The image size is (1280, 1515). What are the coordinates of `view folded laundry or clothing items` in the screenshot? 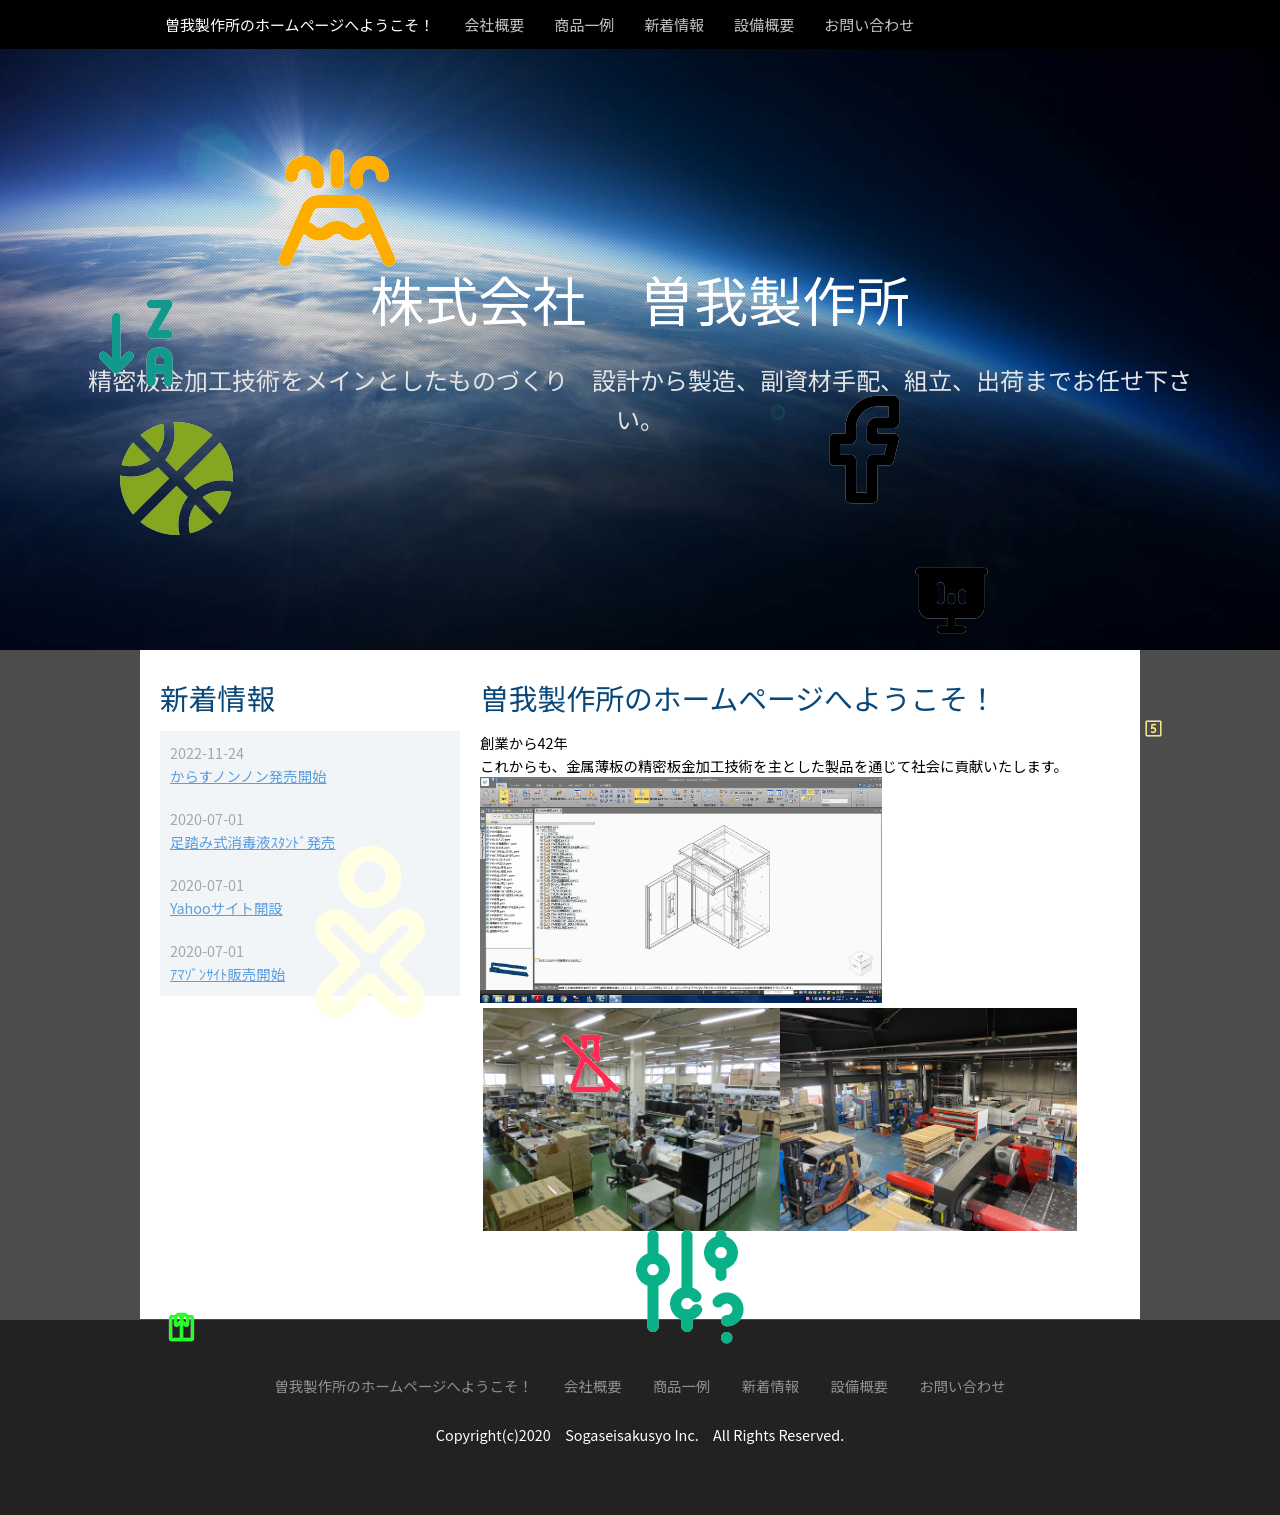 It's located at (181, 1327).